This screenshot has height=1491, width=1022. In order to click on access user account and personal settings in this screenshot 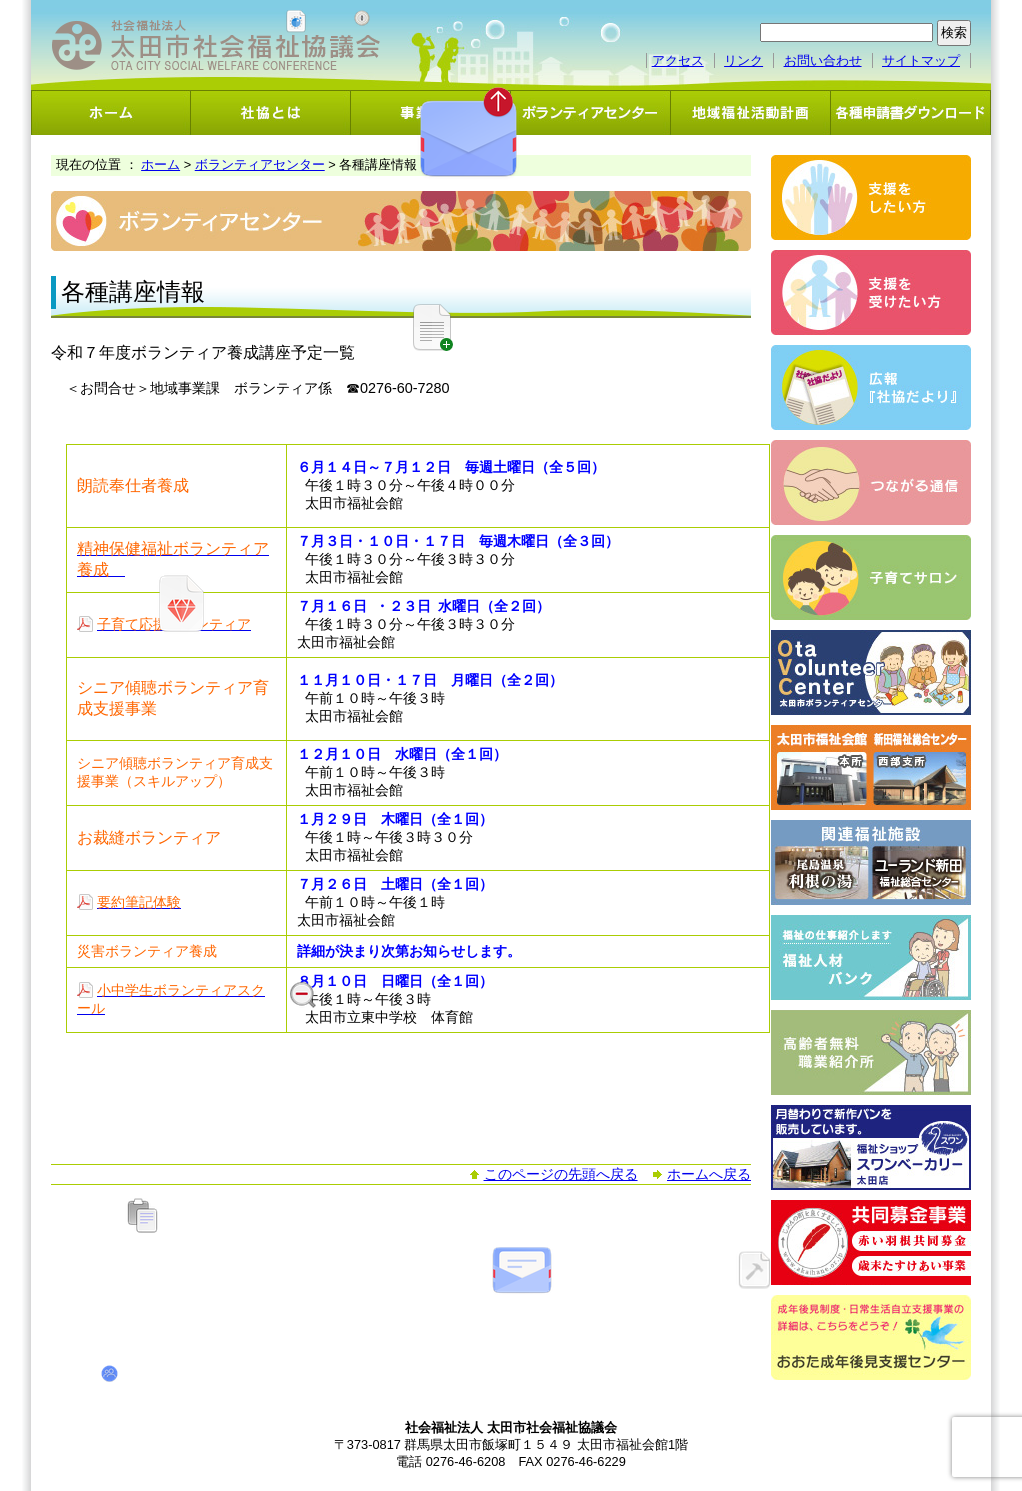, I will do `click(109, 1373)`.